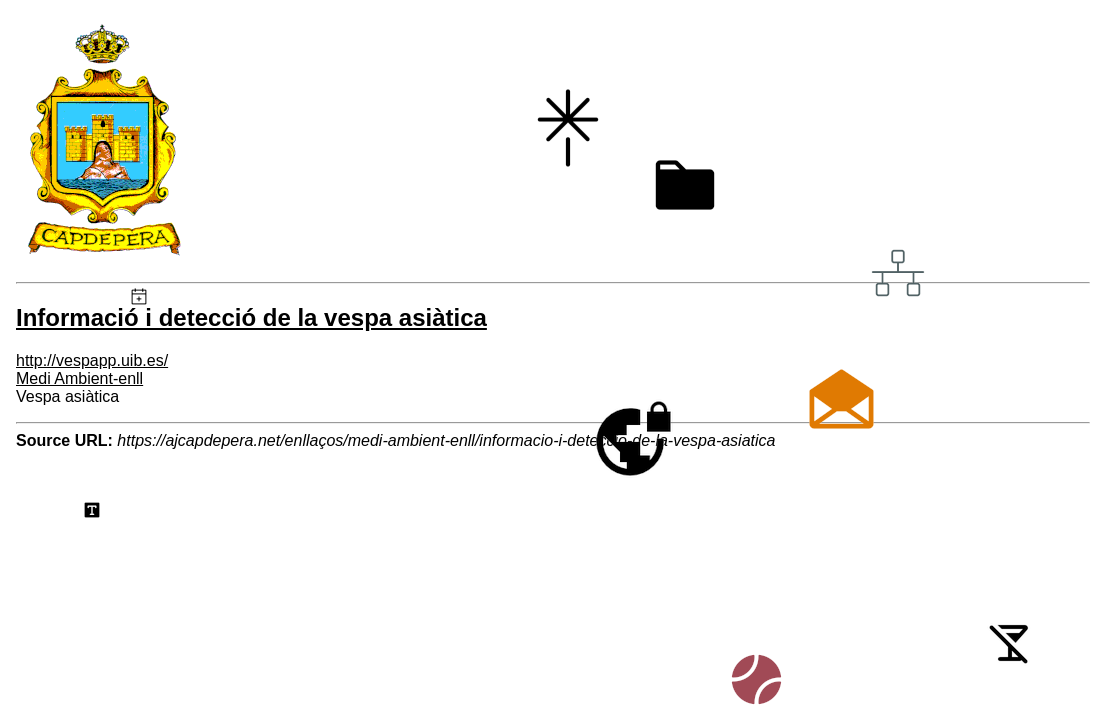  Describe the element at coordinates (841, 401) in the screenshot. I see `view an opened or read email message` at that location.